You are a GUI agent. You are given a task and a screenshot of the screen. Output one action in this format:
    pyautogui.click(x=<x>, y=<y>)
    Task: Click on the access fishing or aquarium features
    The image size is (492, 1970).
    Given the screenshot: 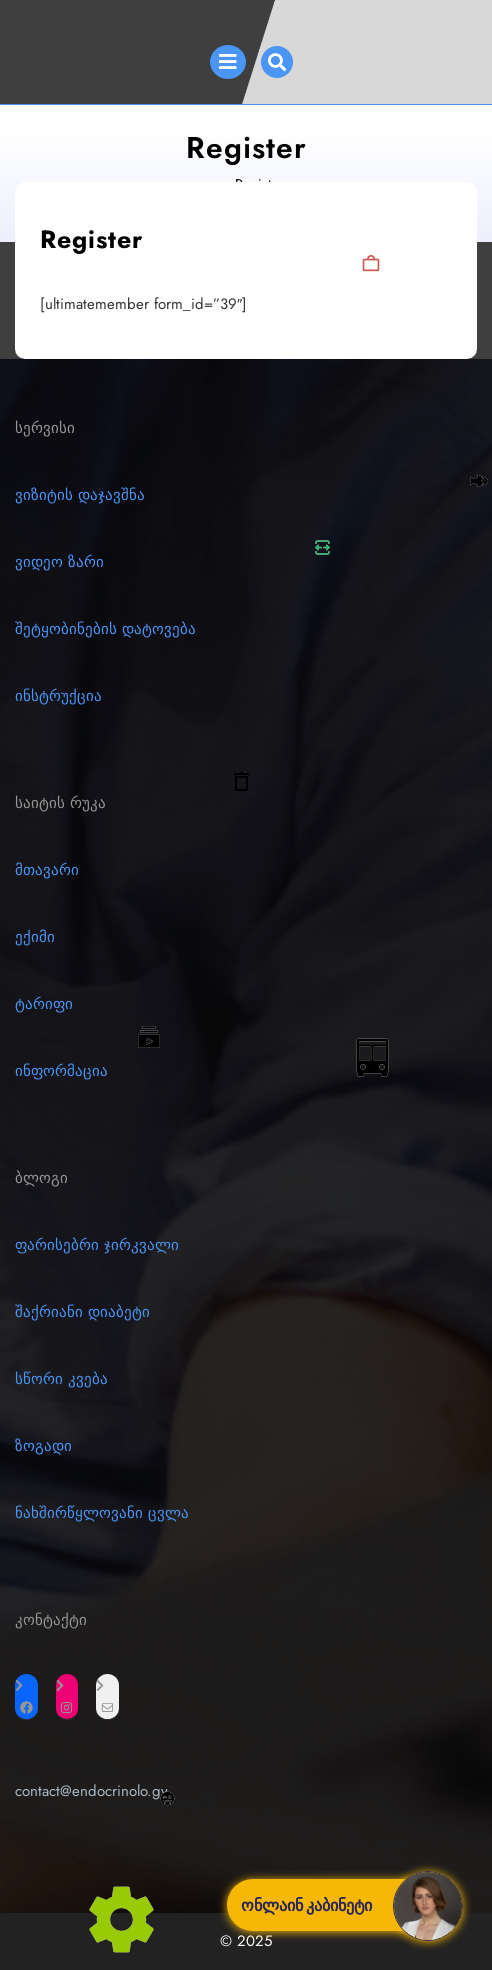 What is the action you would take?
    pyautogui.click(x=479, y=481)
    